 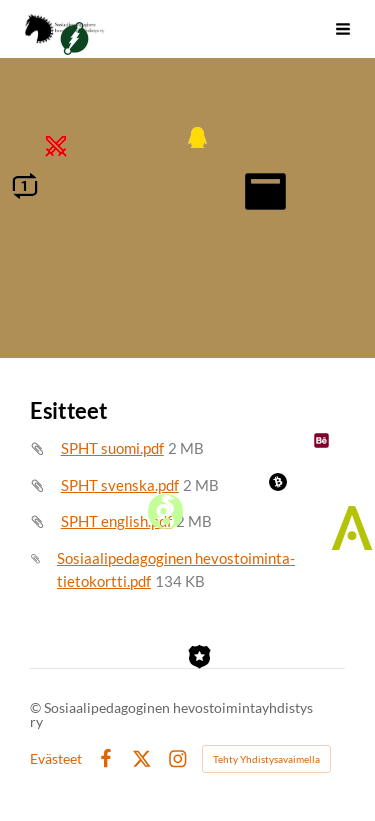 What do you see at coordinates (197, 137) in the screenshot?
I see `open QQ messenger app` at bounding box center [197, 137].